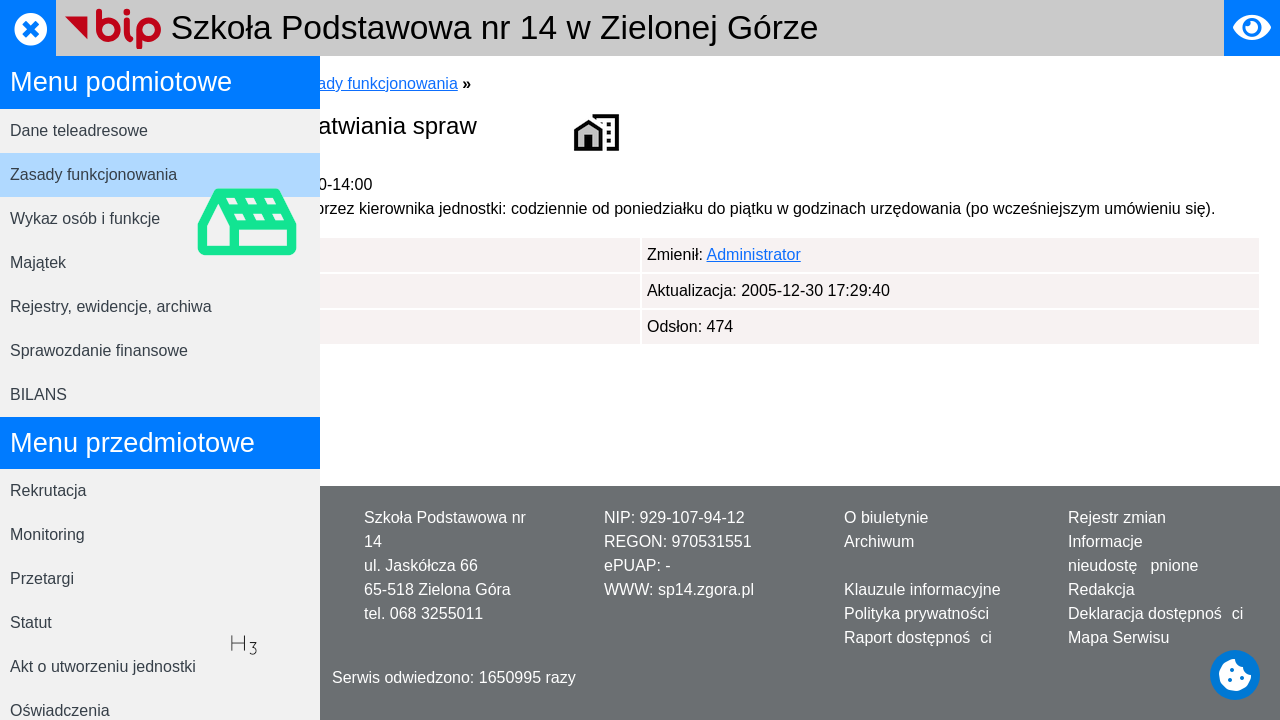  Describe the element at coordinates (242, 644) in the screenshot. I see `format text as heading level 3` at that location.